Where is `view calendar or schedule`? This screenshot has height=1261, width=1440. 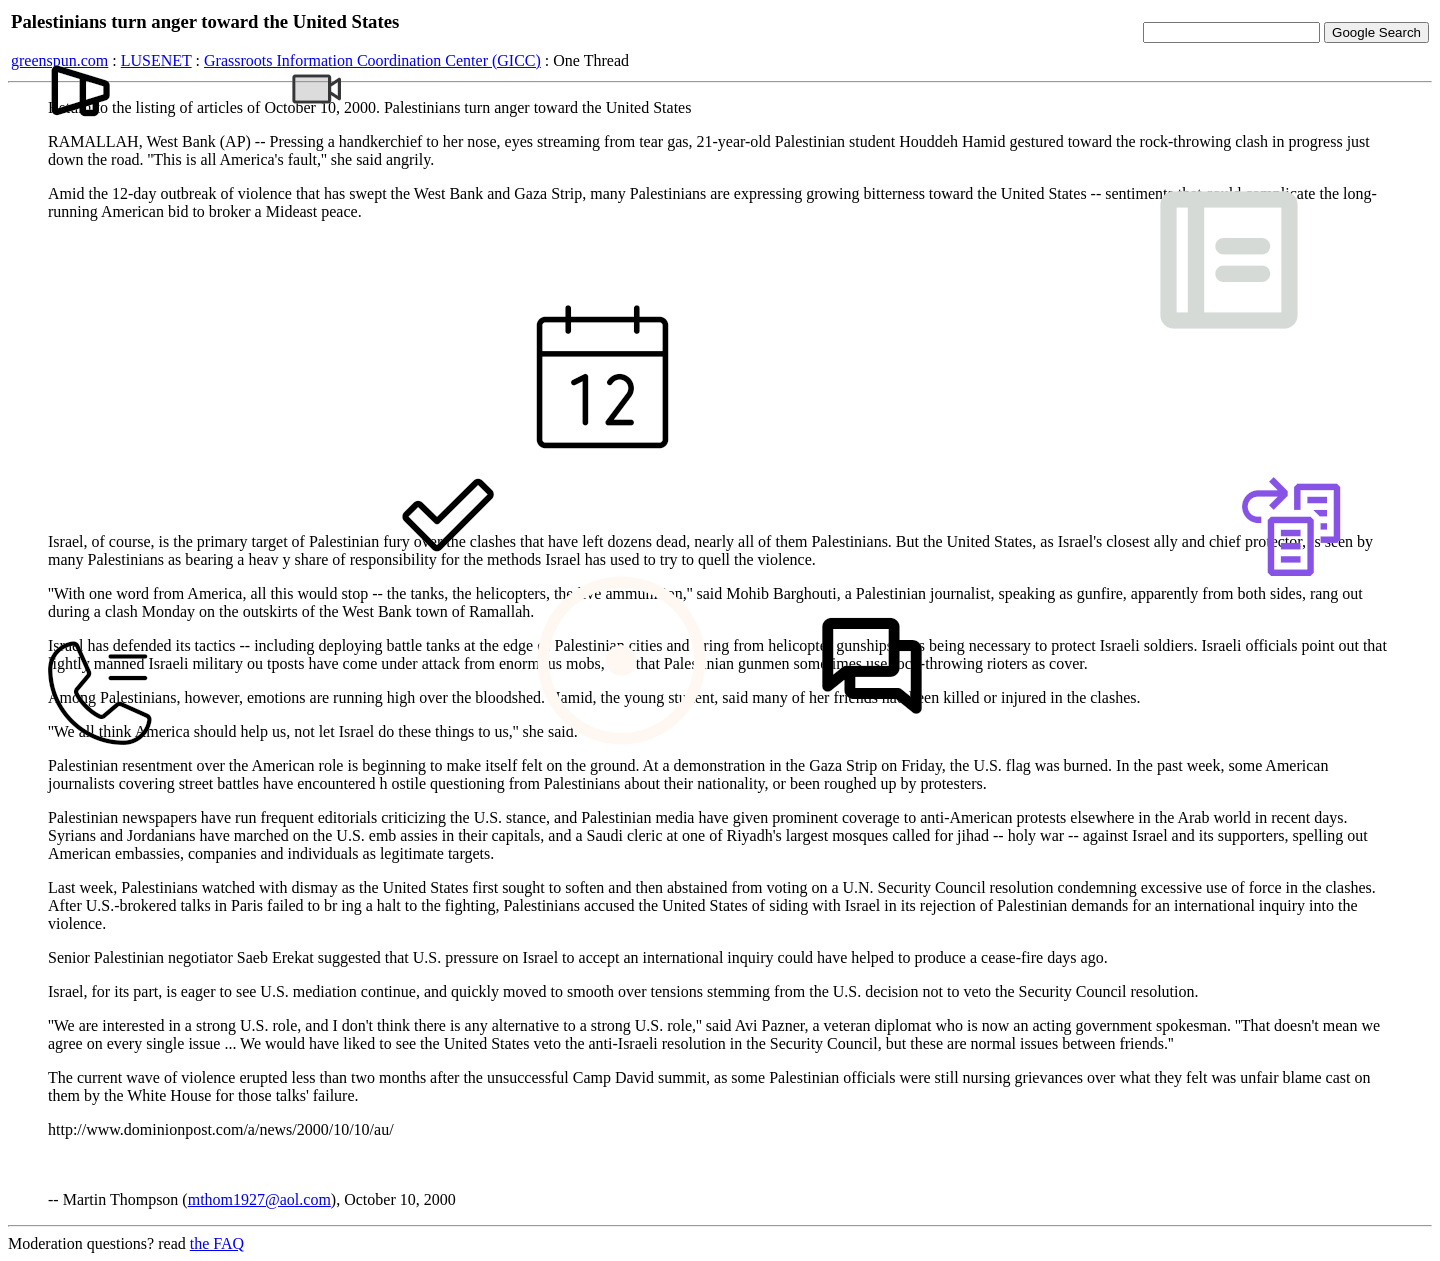
view calendar or schedule is located at coordinates (602, 382).